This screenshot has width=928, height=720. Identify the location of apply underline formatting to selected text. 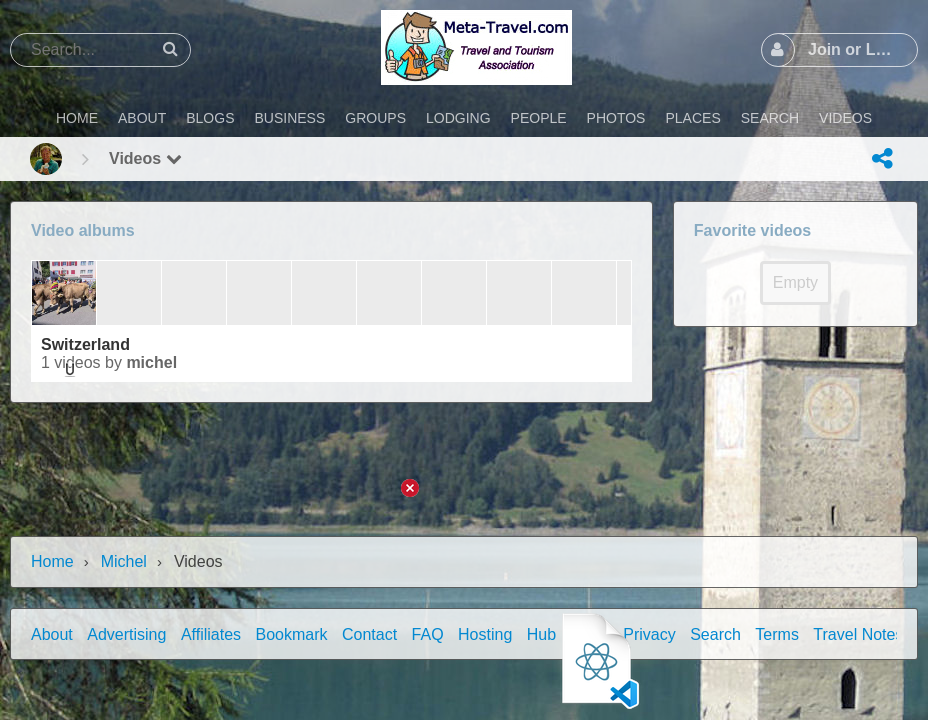
(70, 370).